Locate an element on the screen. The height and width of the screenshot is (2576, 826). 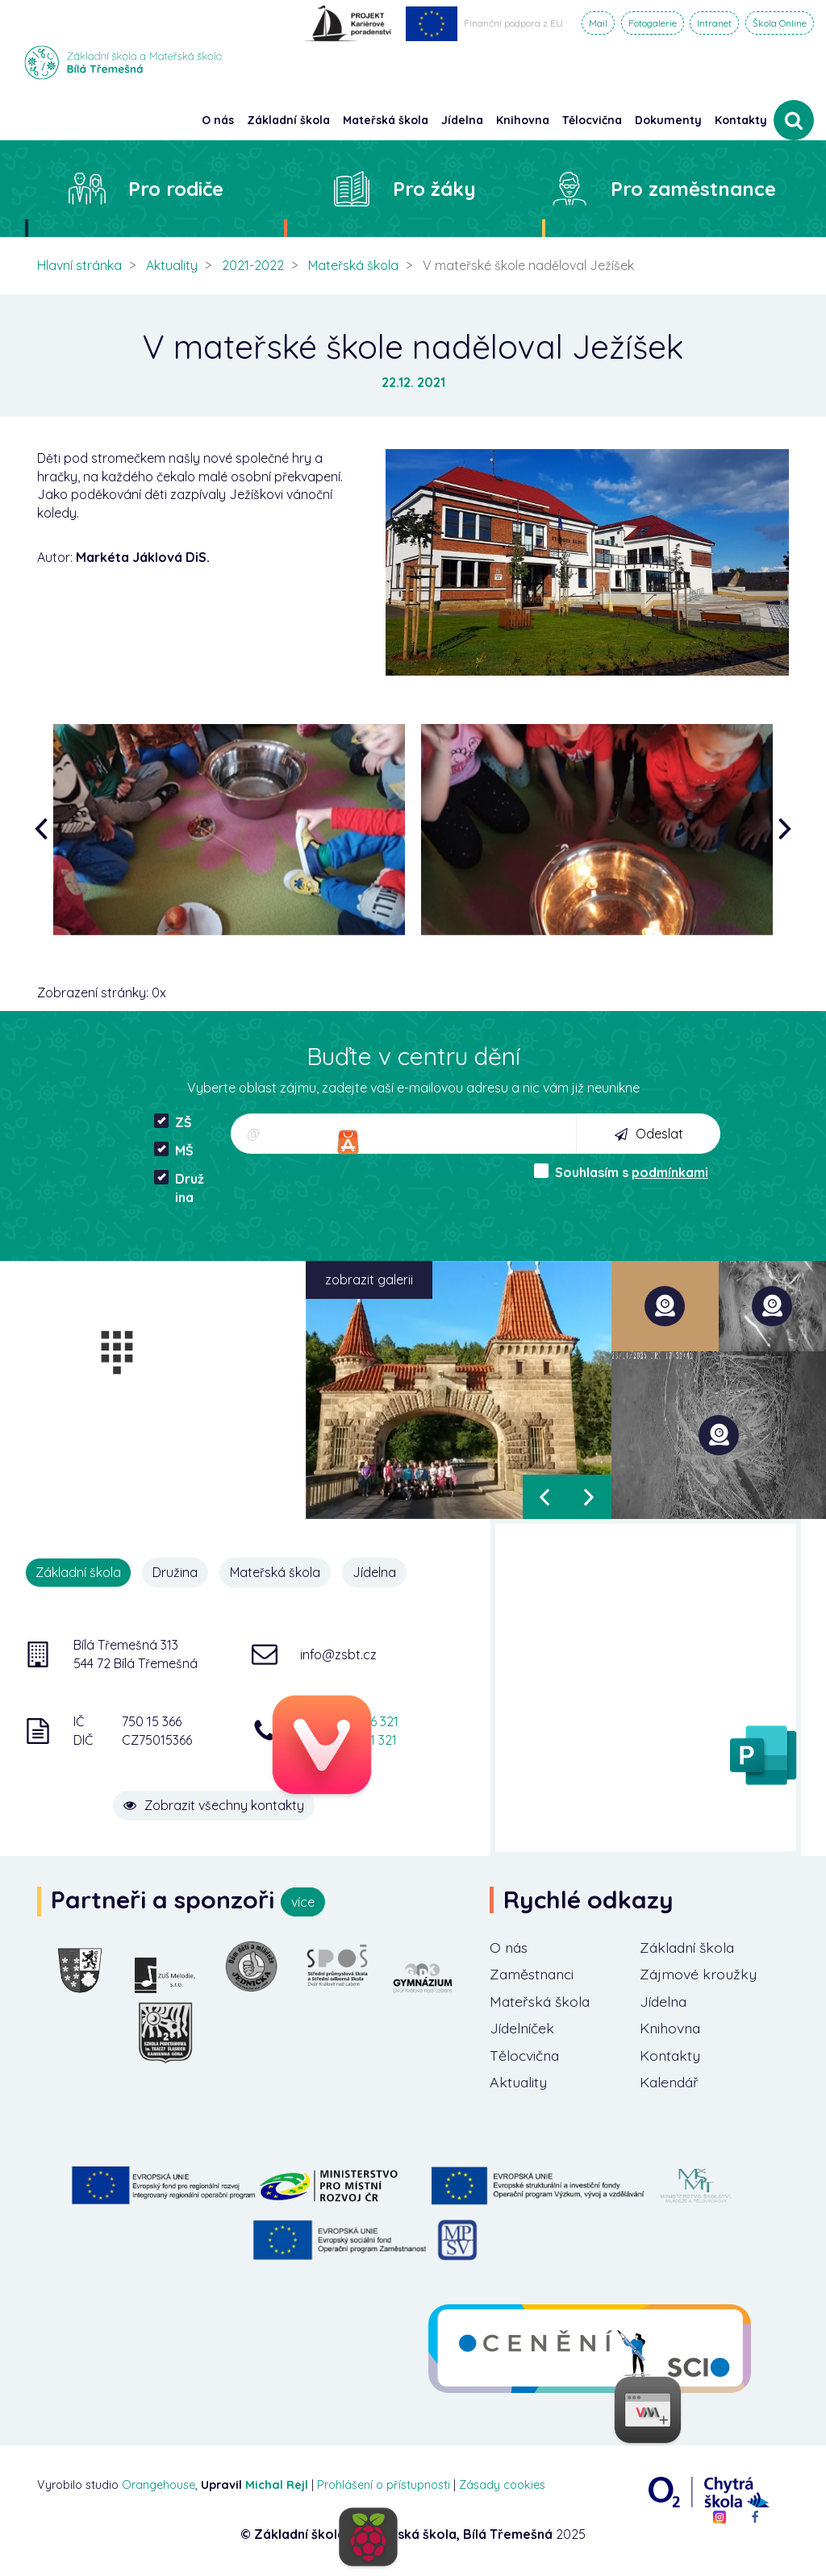
open vivaldi web browser is located at coordinates (322, 1745).